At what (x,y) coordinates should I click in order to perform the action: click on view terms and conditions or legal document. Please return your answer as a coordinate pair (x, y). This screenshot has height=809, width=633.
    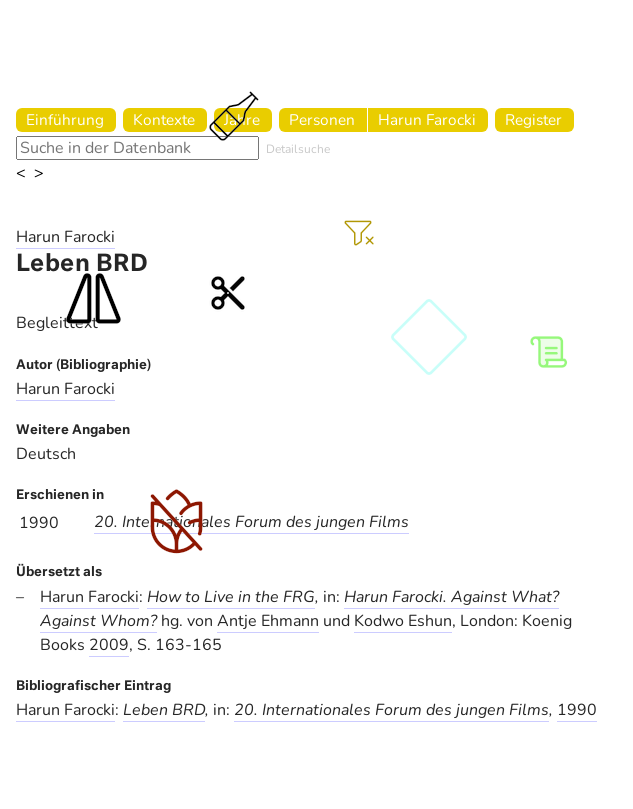
    Looking at the image, I should click on (550, 352).